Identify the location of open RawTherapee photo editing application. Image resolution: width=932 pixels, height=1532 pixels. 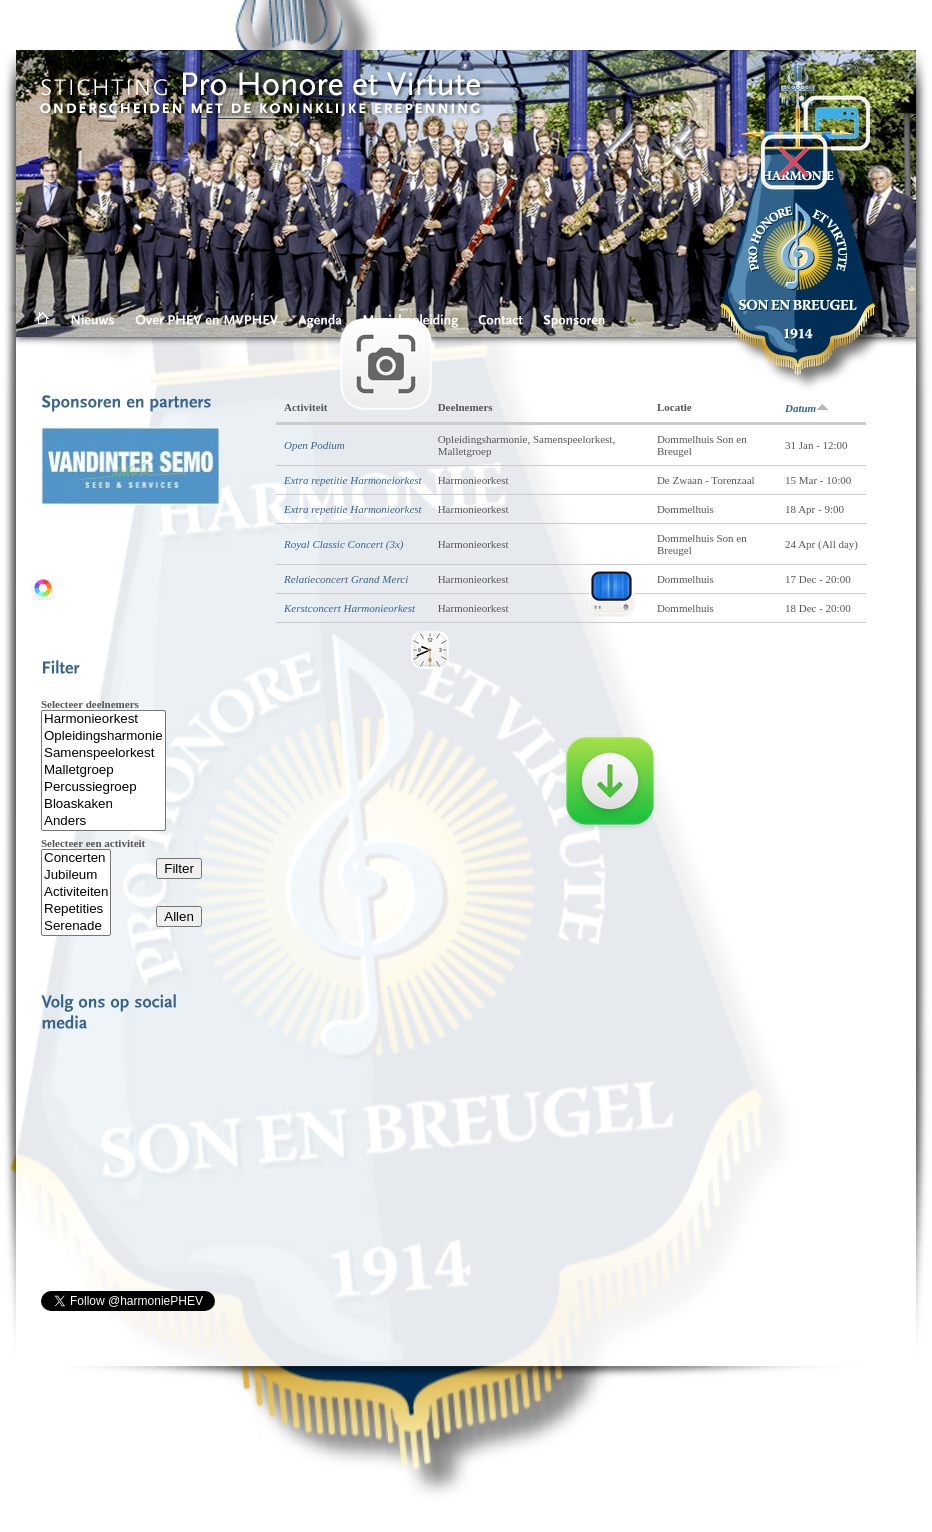
(43, 588).